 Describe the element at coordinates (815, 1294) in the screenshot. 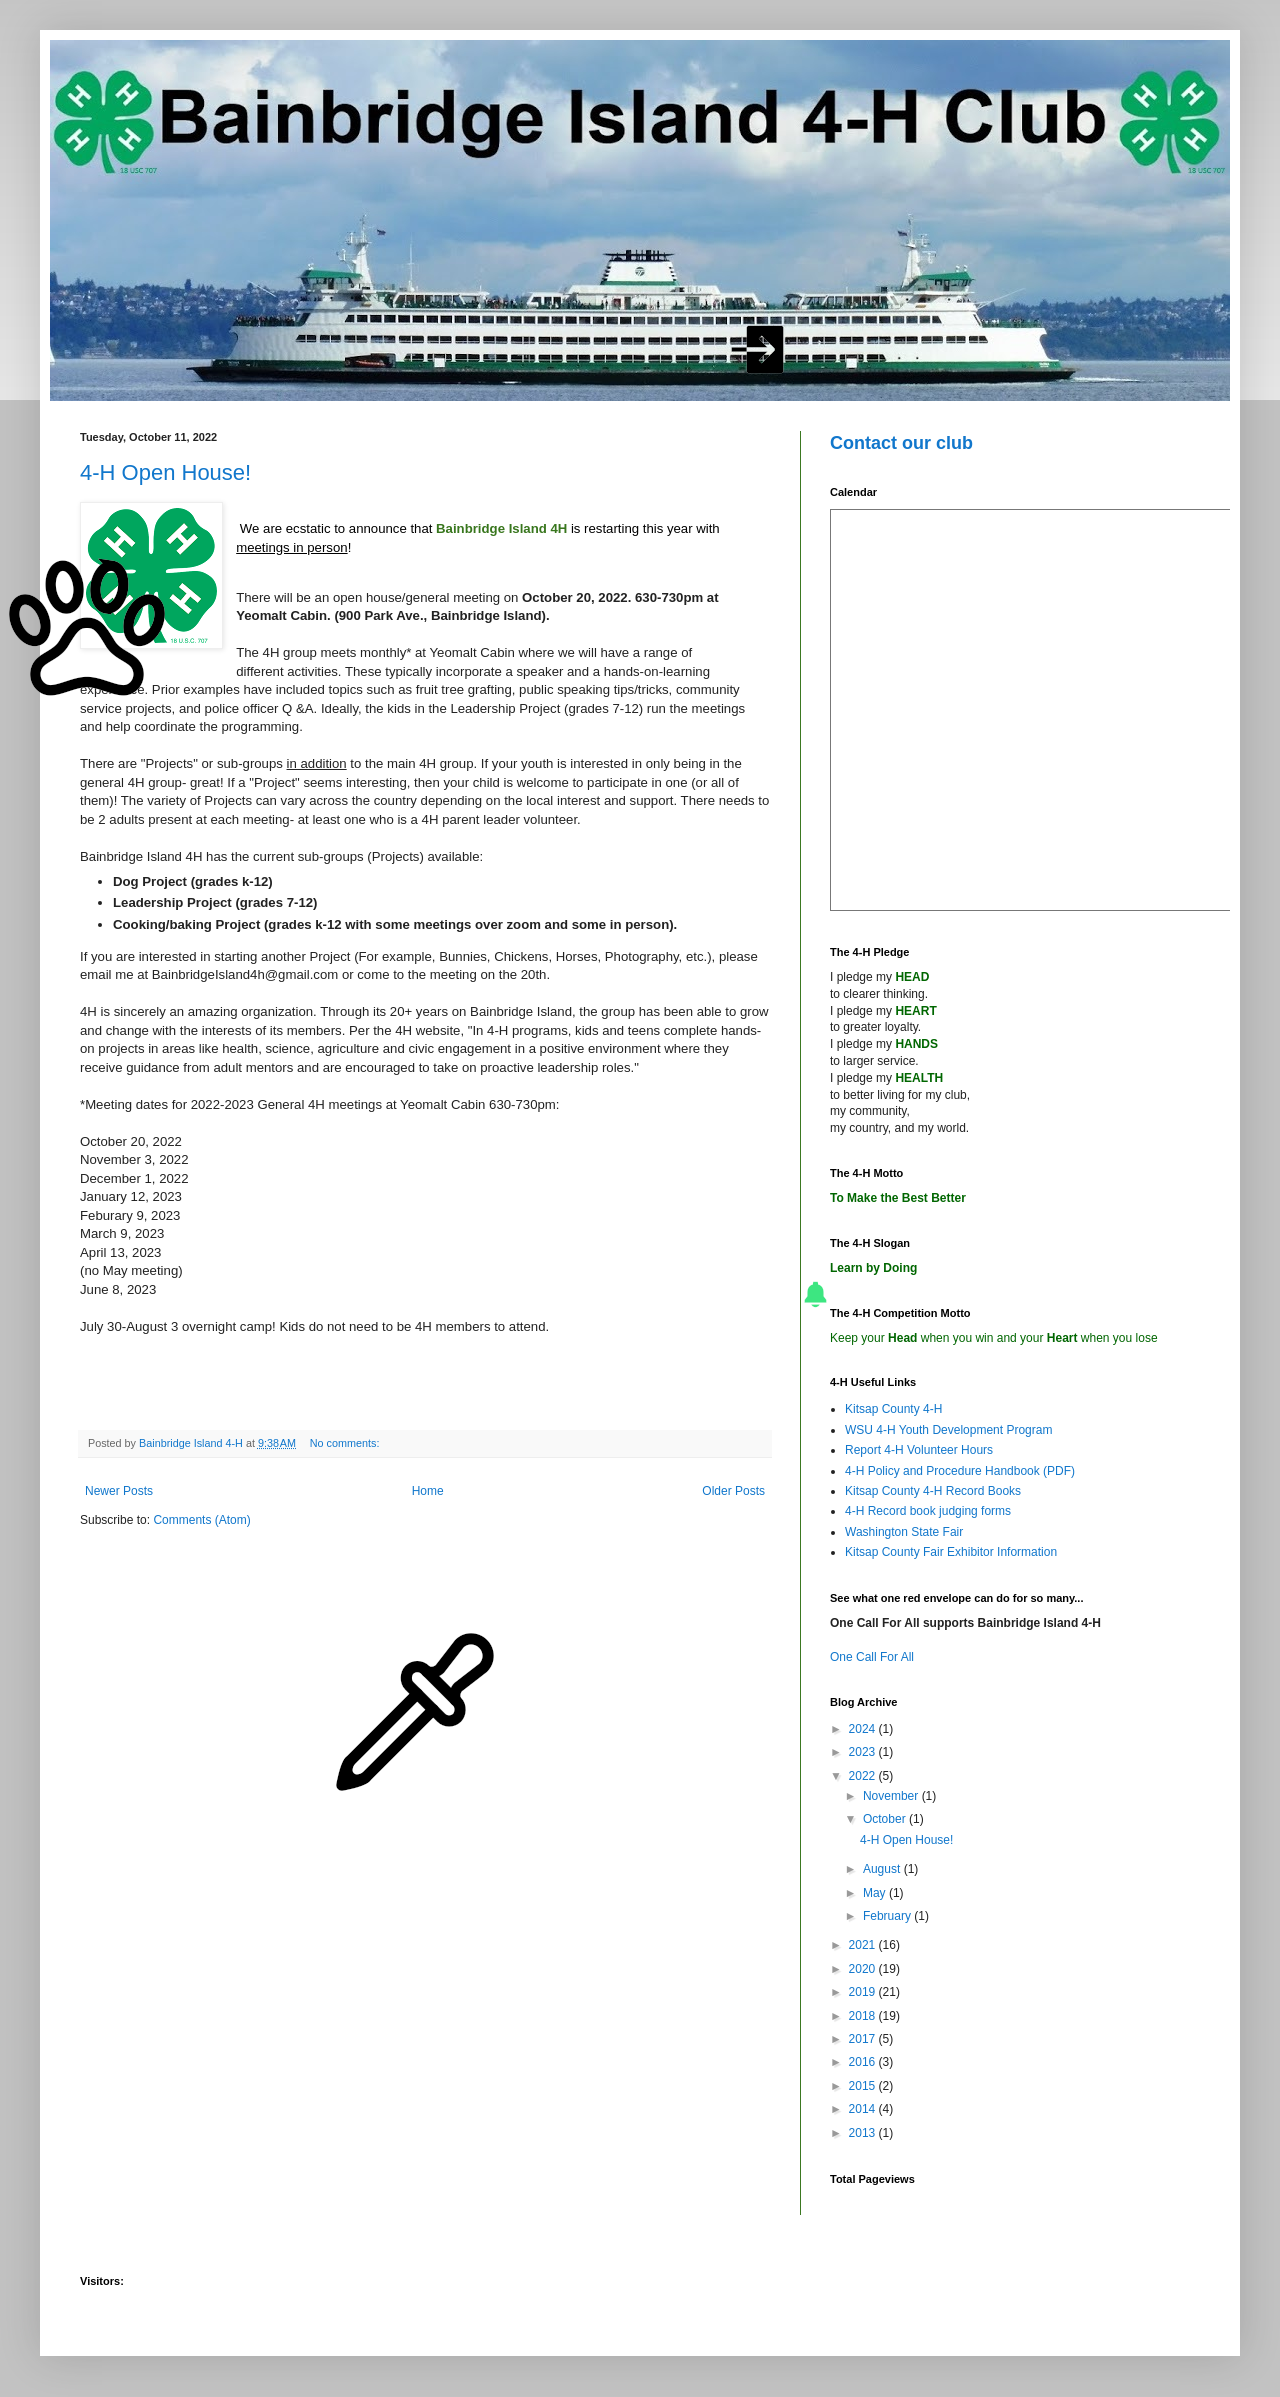

I see `view your notifications` at that location.